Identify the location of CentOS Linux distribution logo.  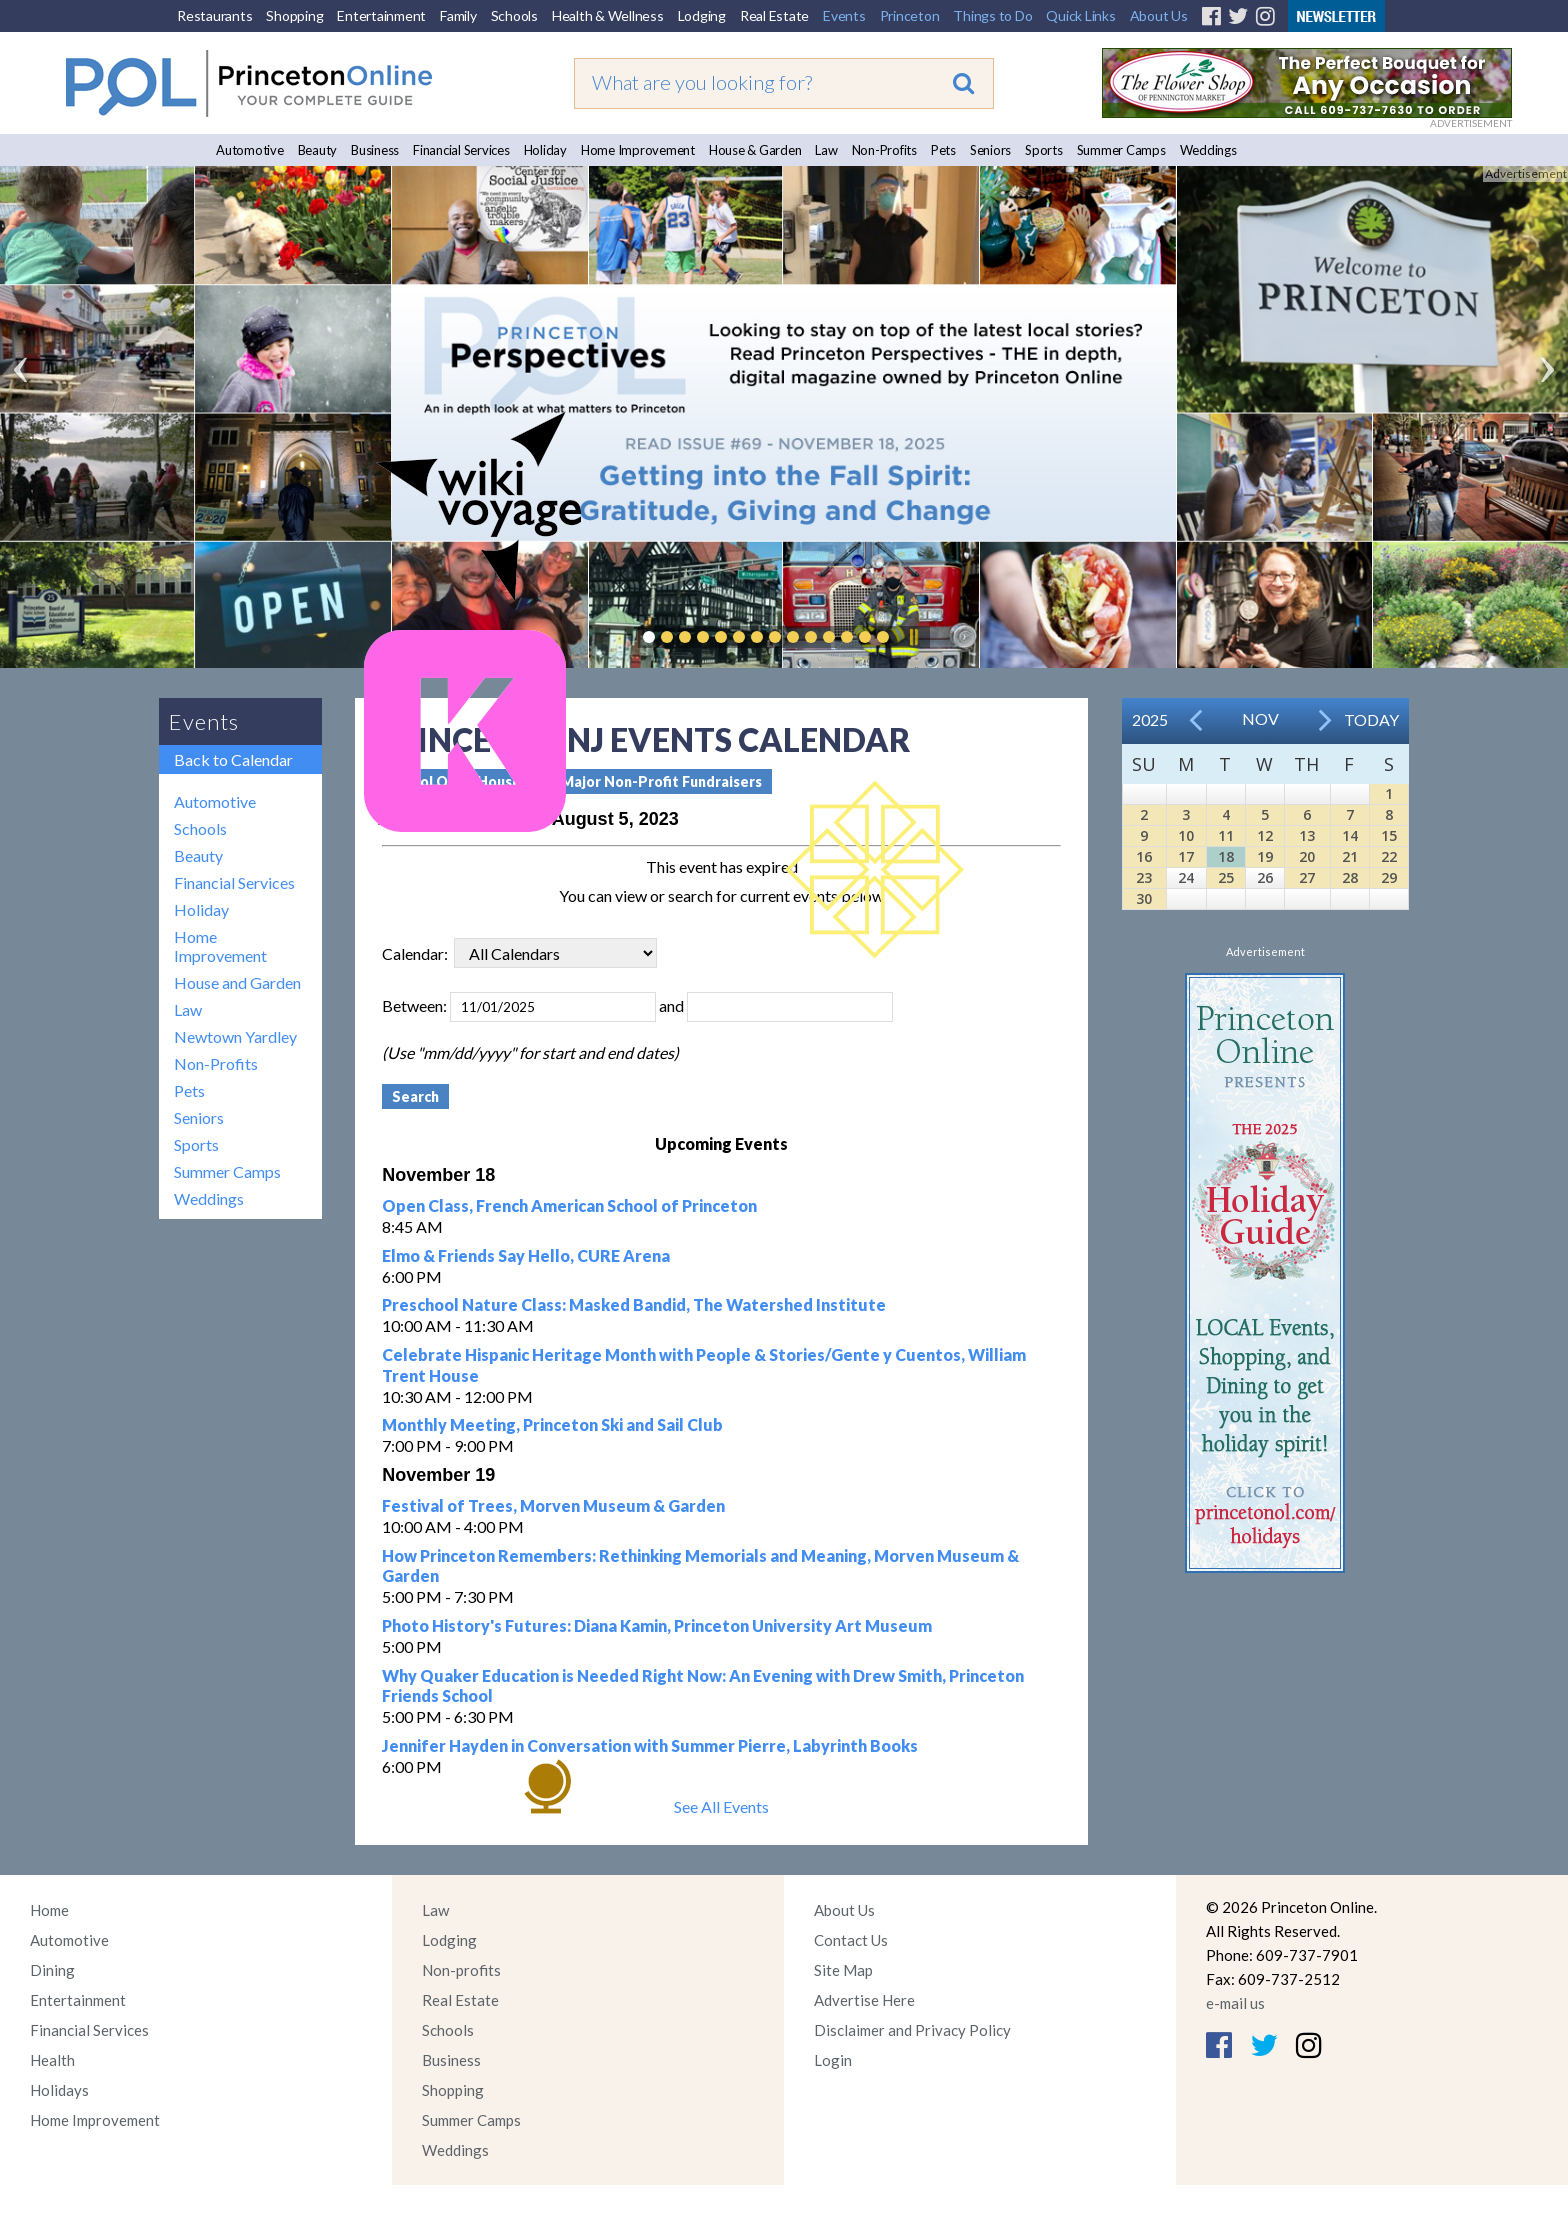
(874, 869).